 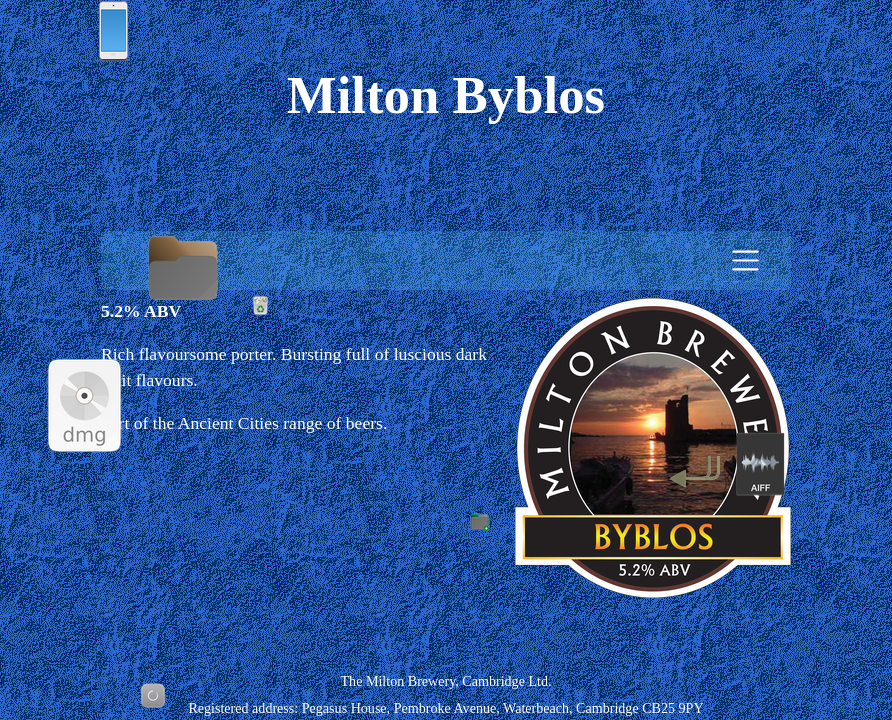 What do you see at coordinates (183, 268) in the screenshot?
I see `drop files here to move them into this folder` at bounding box center [183, 268].